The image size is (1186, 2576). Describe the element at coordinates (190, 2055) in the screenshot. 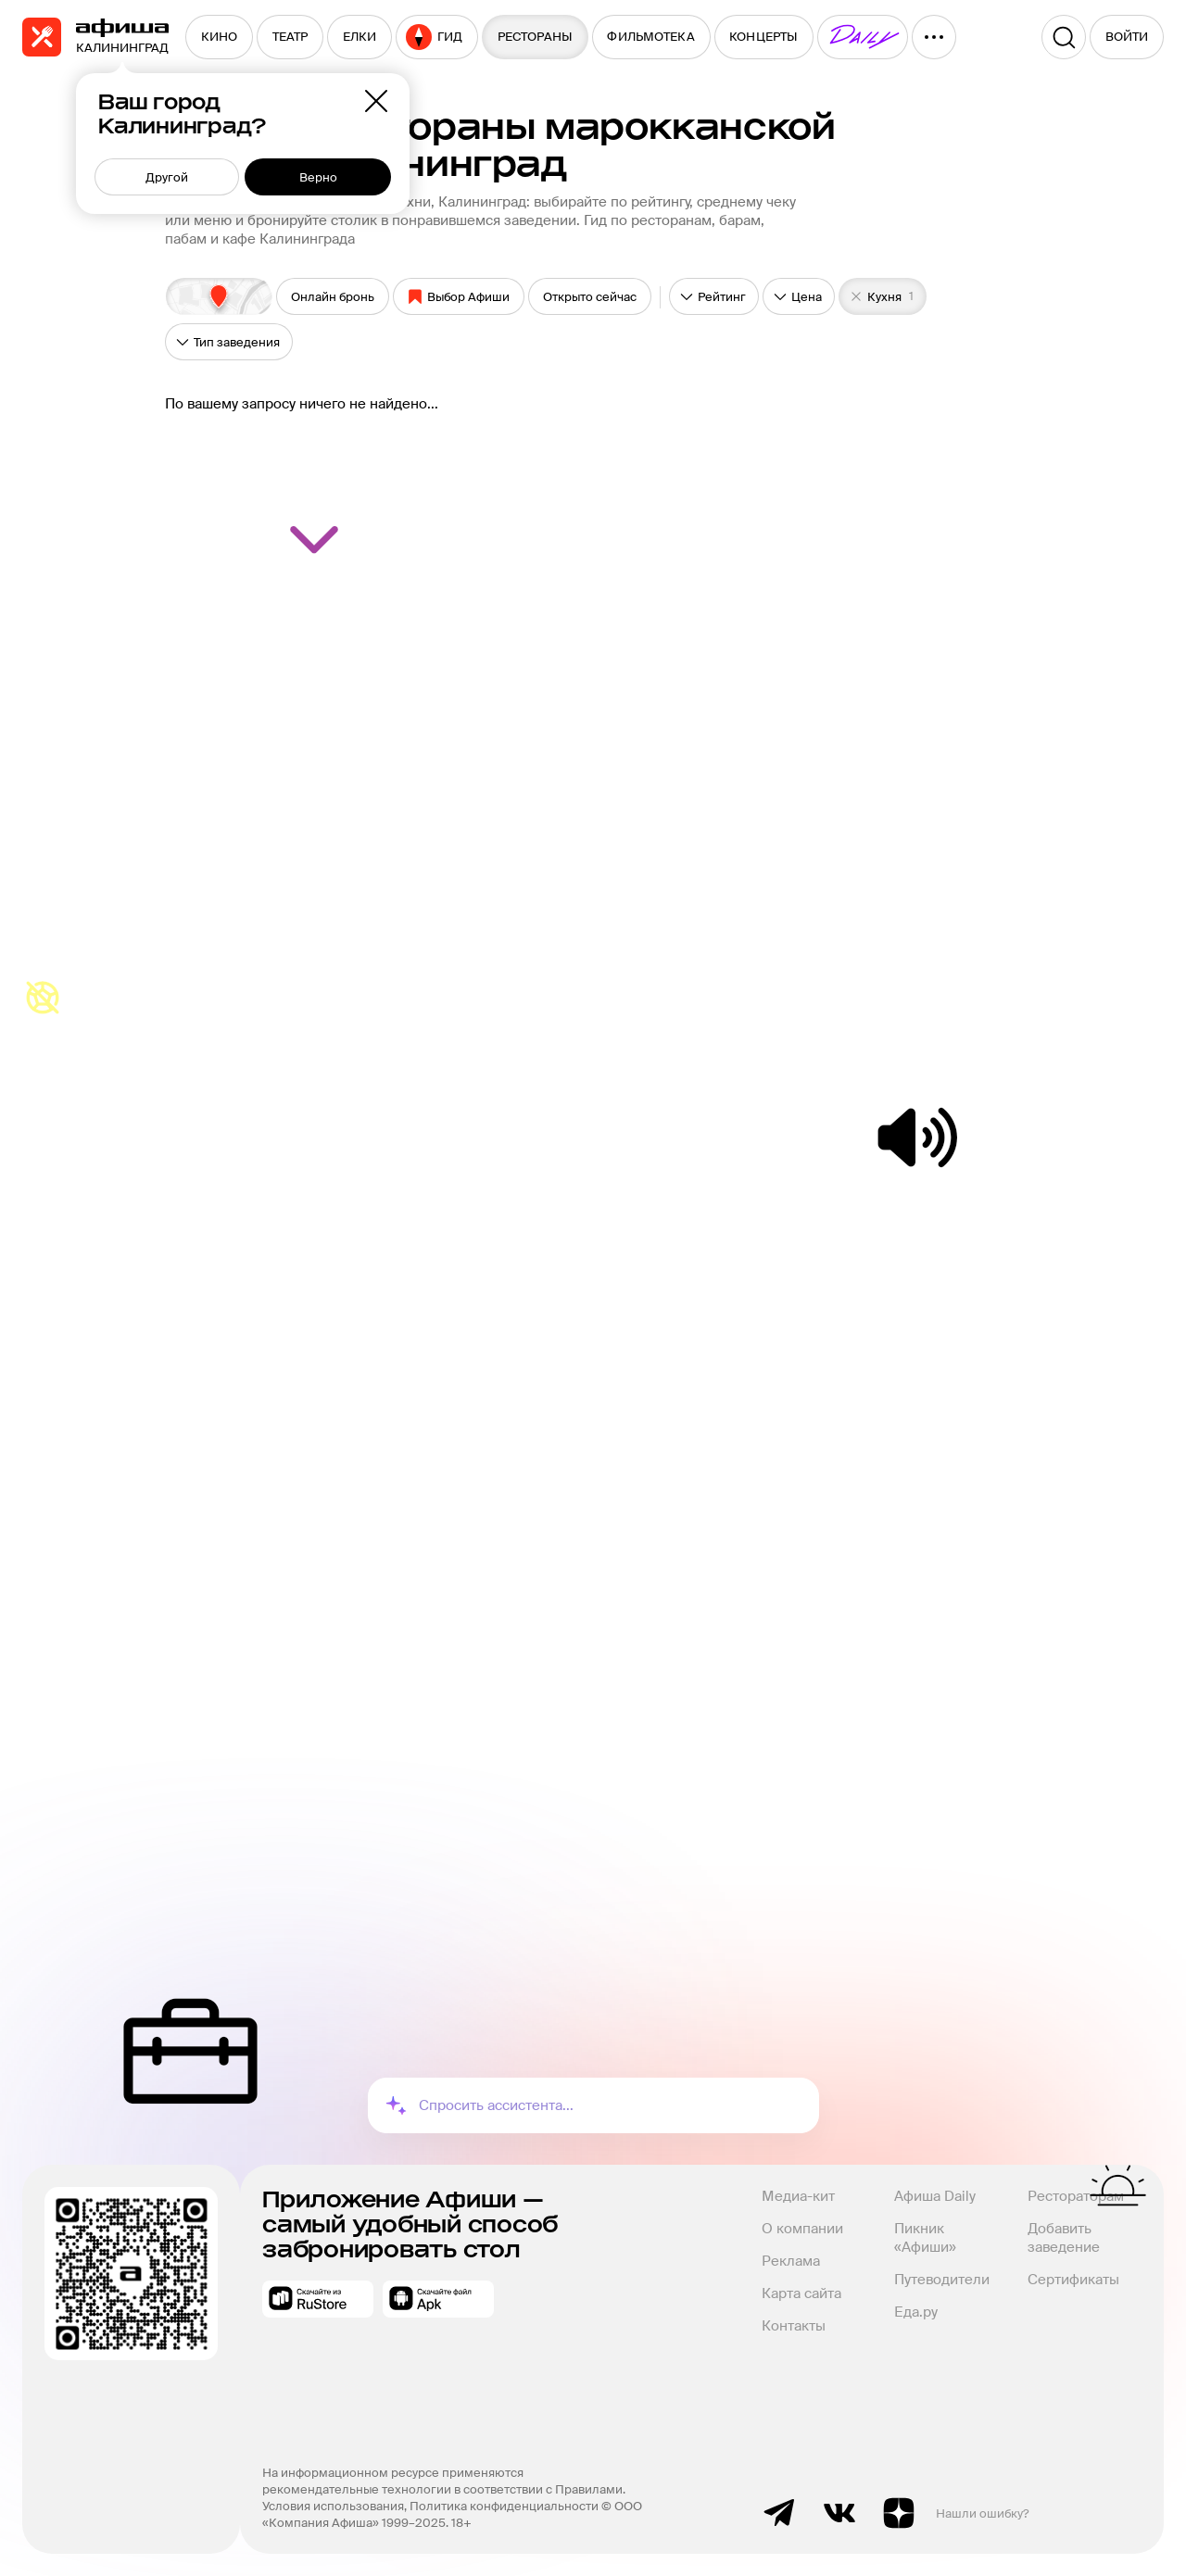

I see `access tools and utilities` at that location.